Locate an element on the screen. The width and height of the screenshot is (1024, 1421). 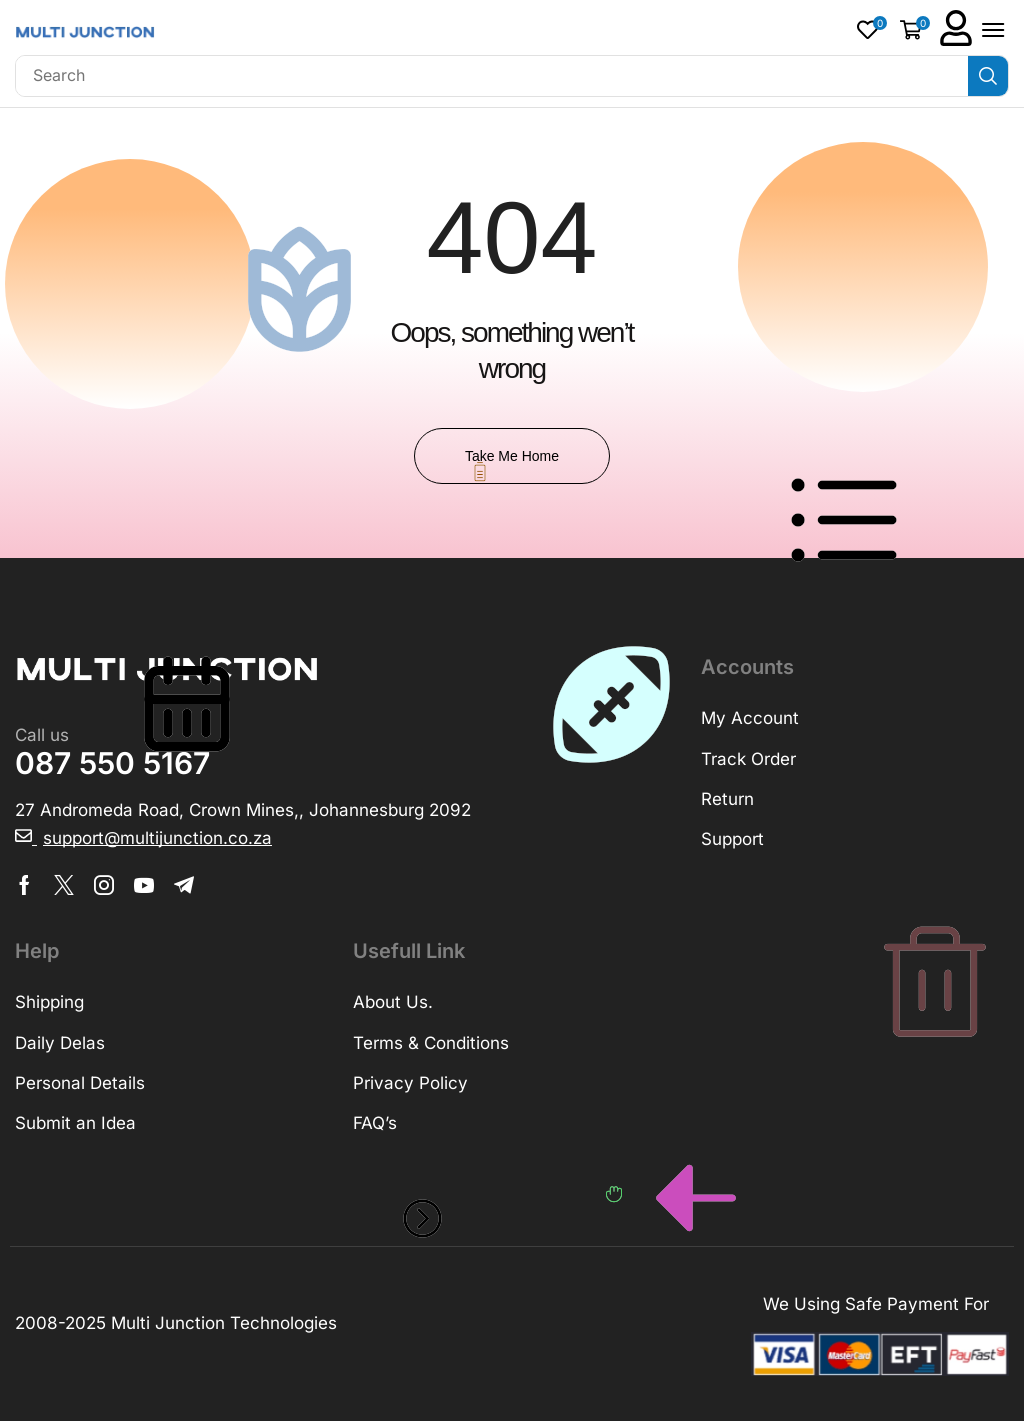
drag to reposition an element is located at coordinates (614, 1192).